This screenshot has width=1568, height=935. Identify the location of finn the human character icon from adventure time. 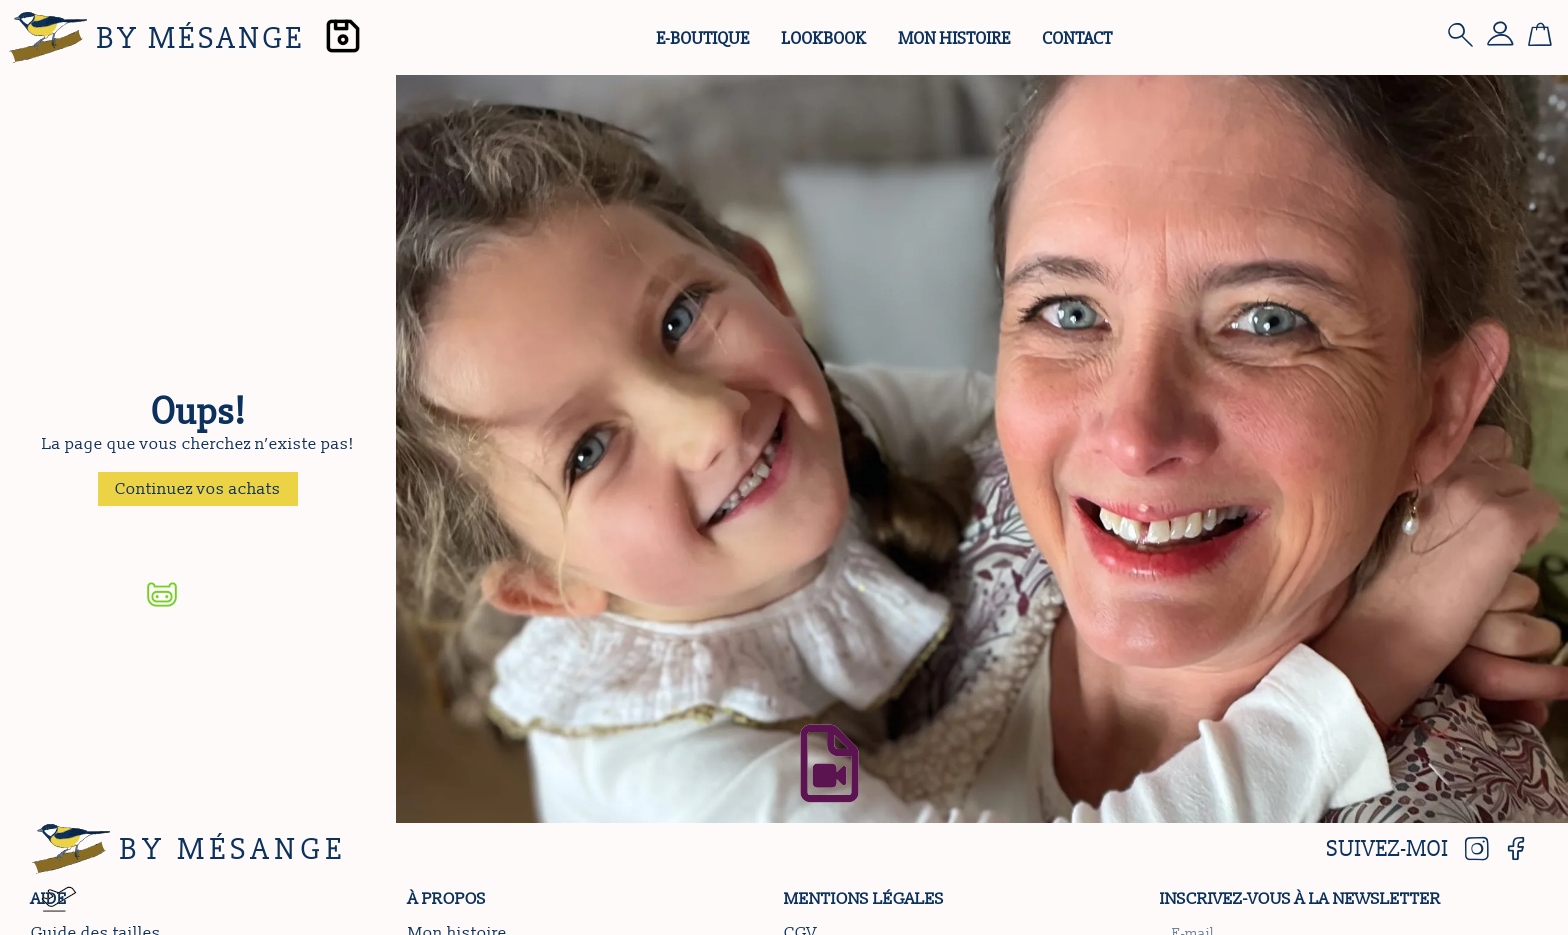
(162, 594).